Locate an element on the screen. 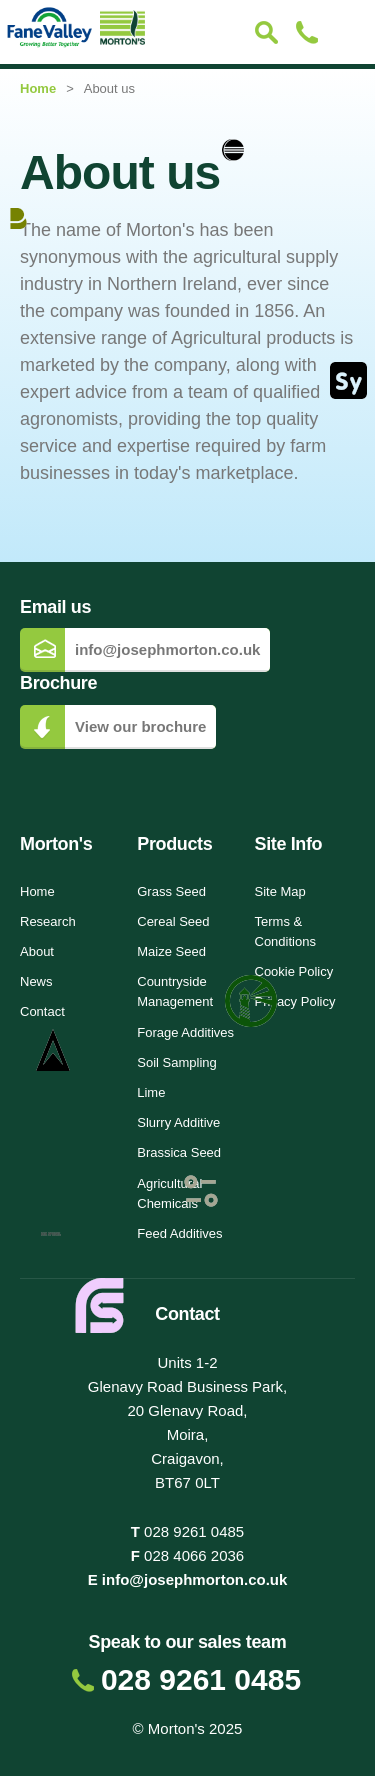 Image resolution: width=375 pixels, height=1776 pixels. open symbolab math solver app is located at coordinates (348, 380).